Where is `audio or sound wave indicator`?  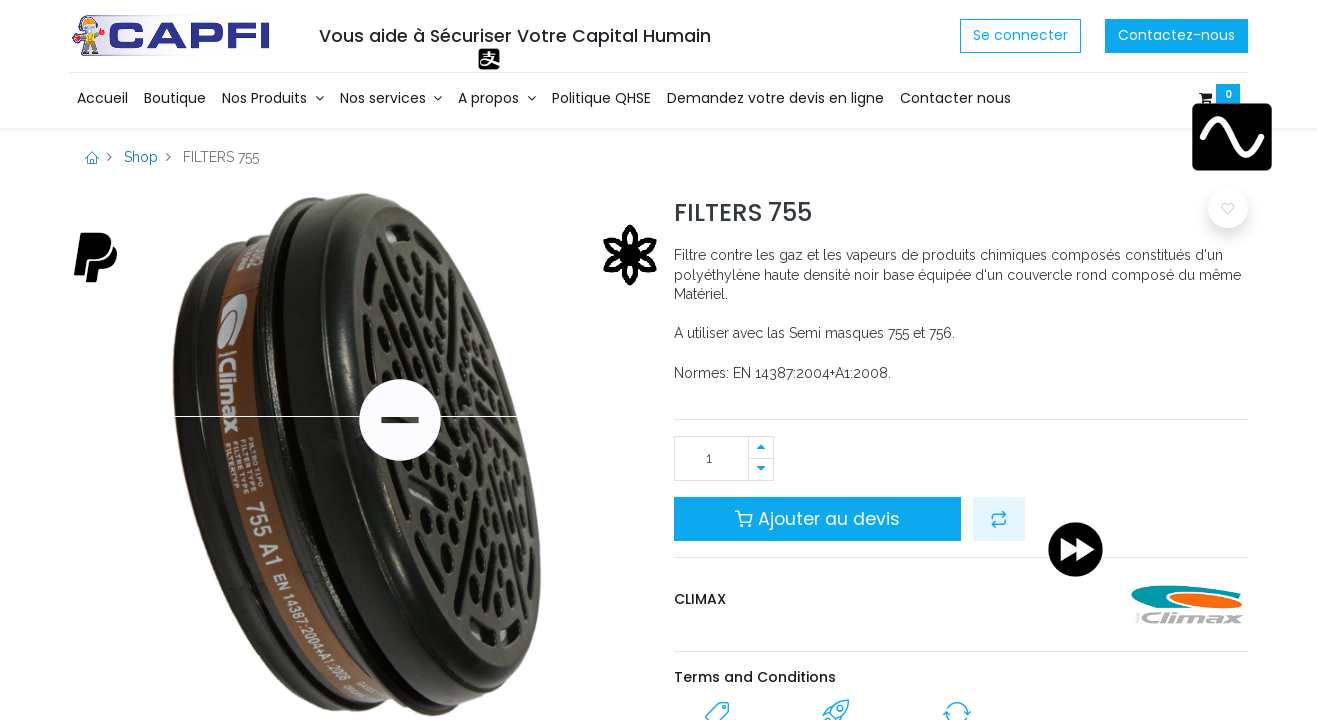 audio or sound wave indicator is located at coordinates (1232, 137).